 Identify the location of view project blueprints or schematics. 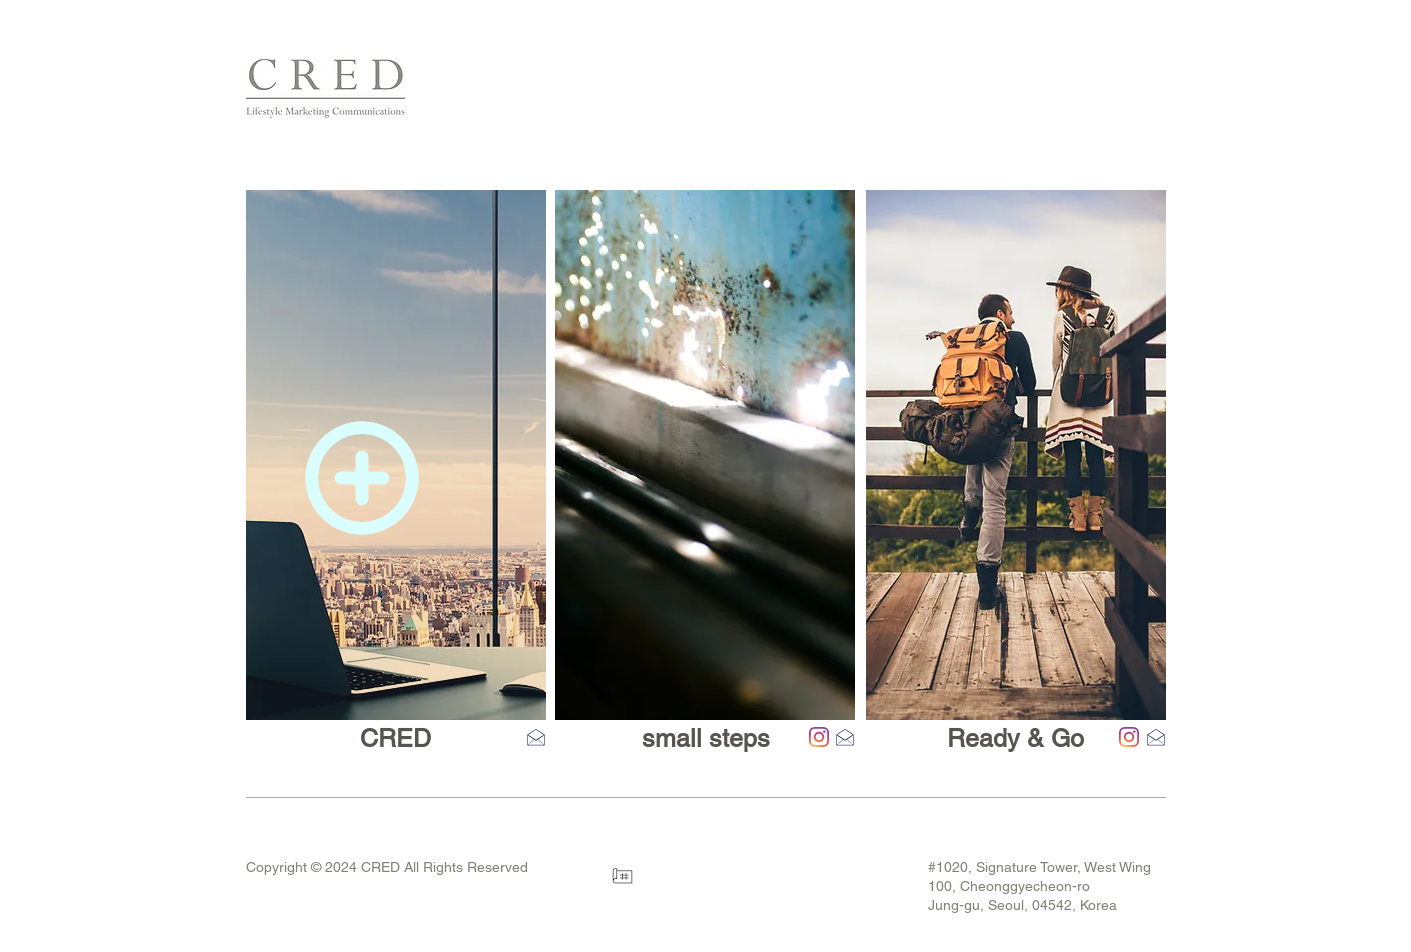
(622, 876).